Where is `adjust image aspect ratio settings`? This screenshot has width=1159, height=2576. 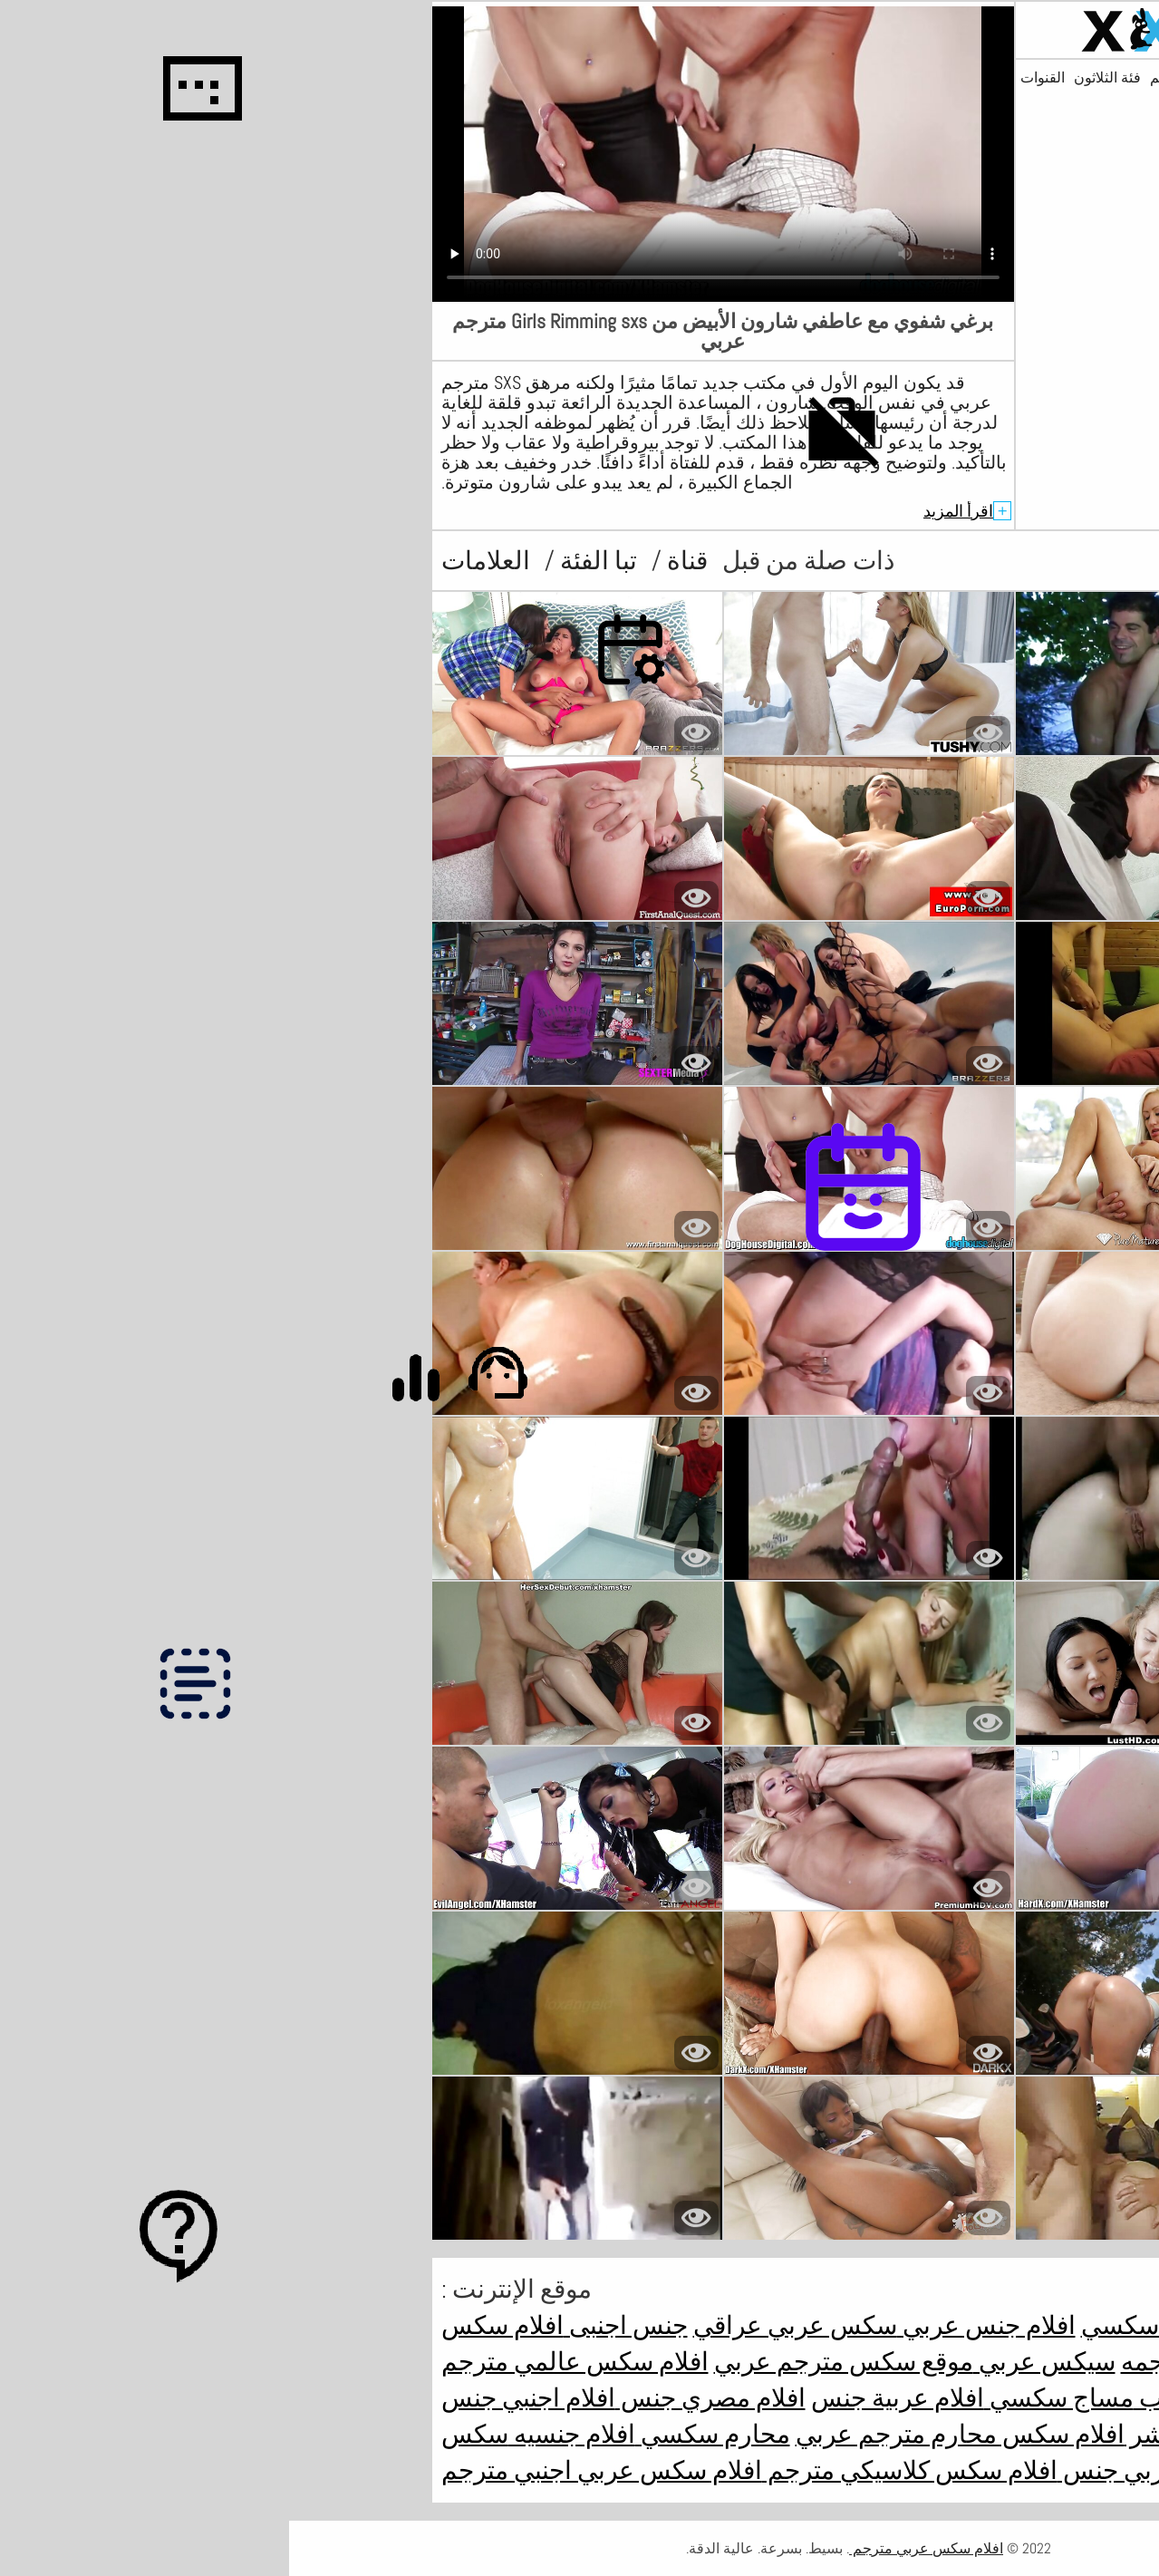
adjust image aspect ratio settings is located at coordinates (202, 88).